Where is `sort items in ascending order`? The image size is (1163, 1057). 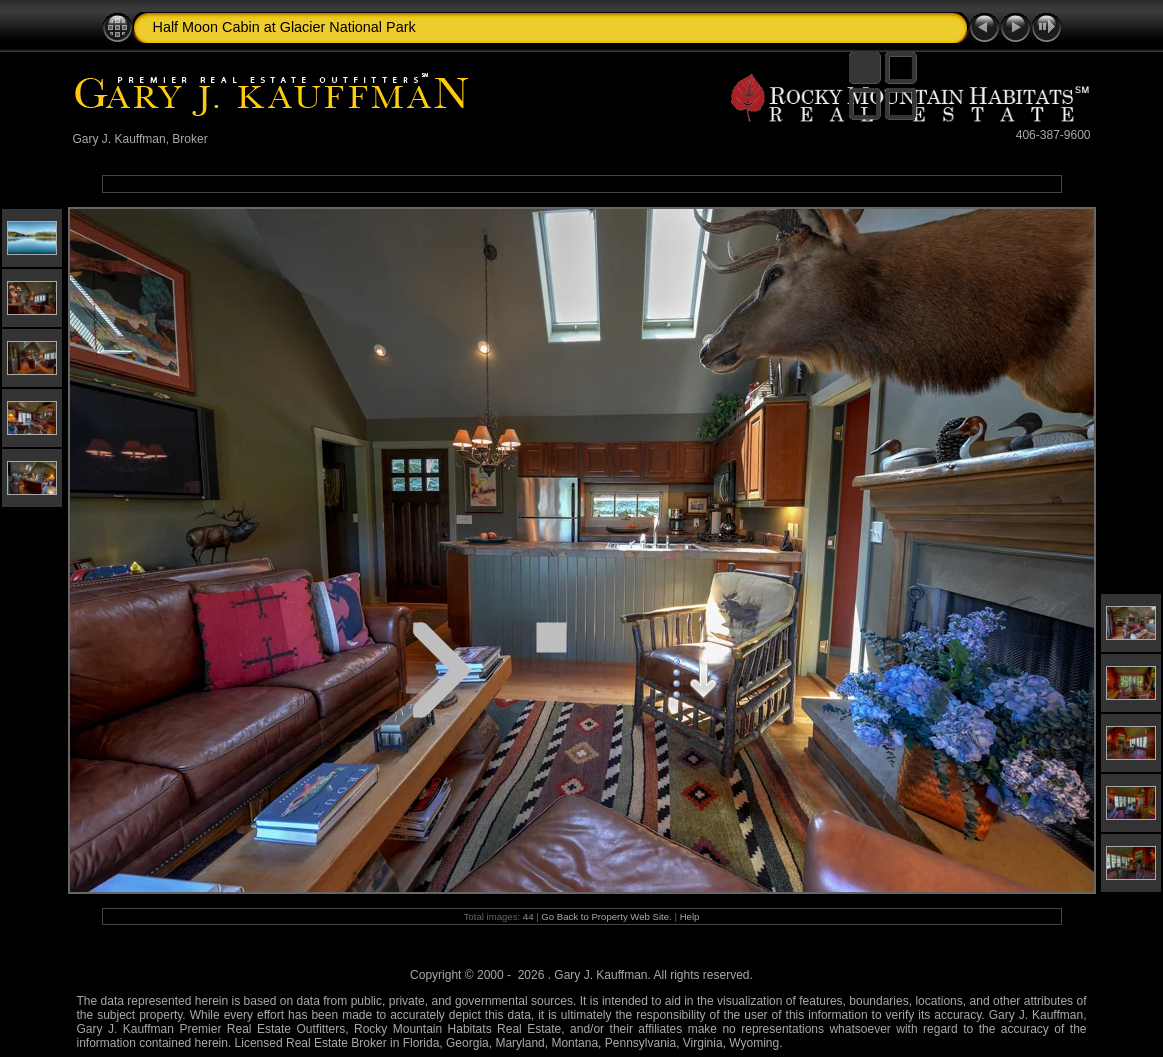 sort items in ascending order is located at coordinates (697, 679).